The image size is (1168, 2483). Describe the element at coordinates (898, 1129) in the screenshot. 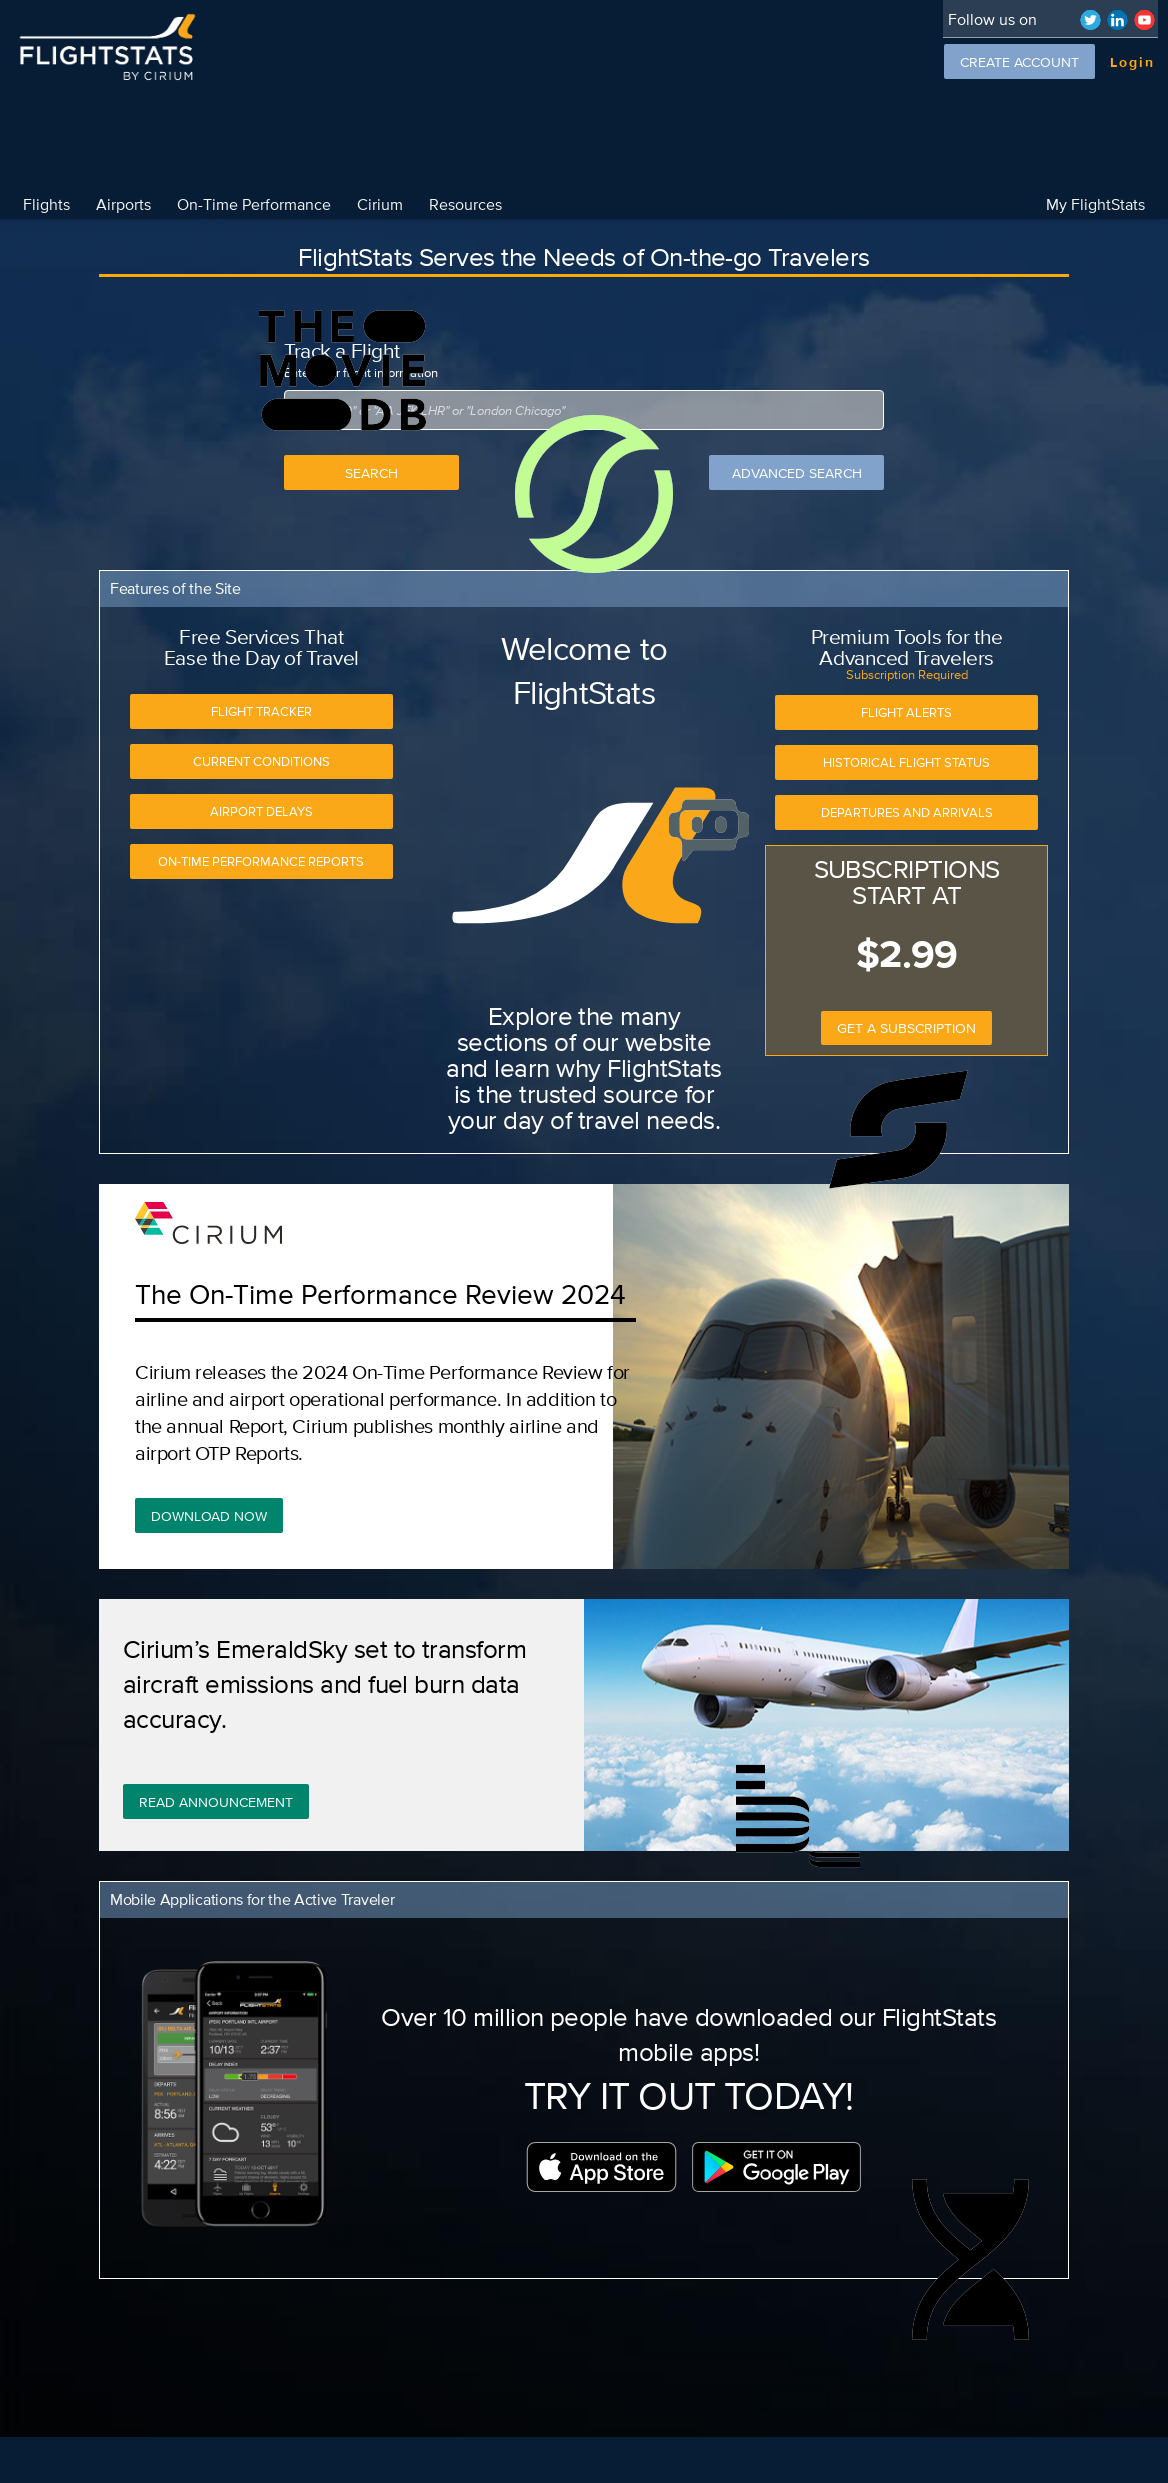

I see `speedypage logo` at that location.